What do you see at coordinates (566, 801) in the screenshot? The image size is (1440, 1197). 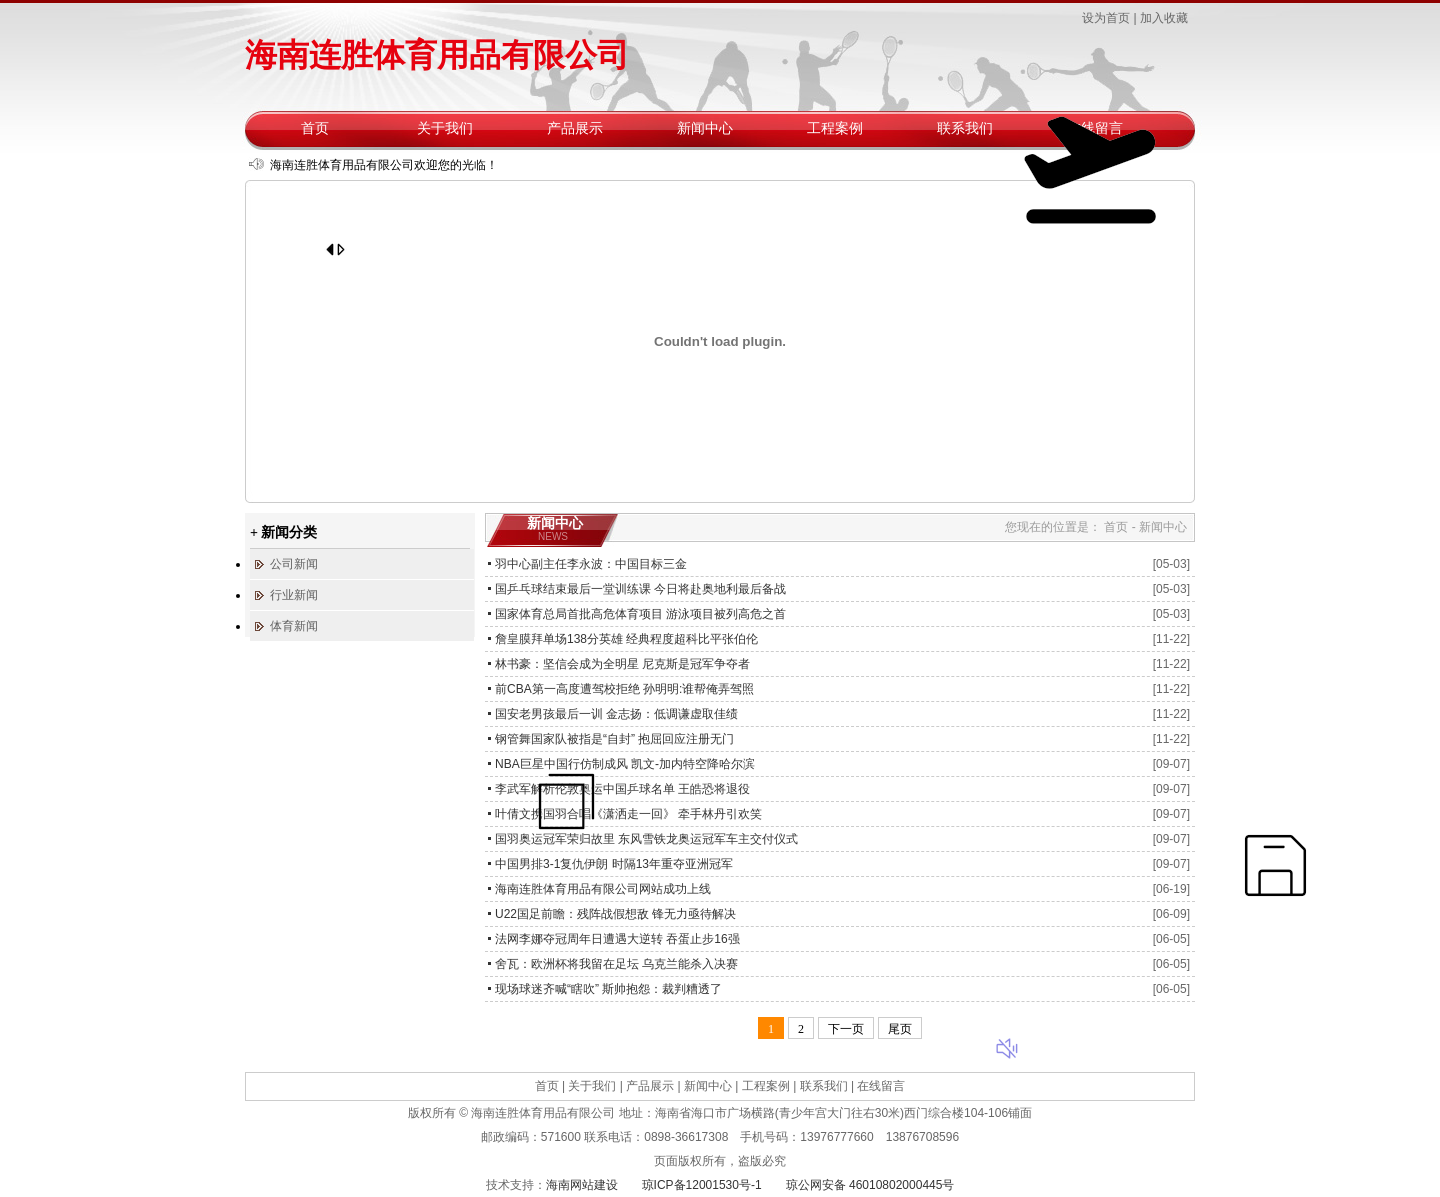 I see `copy to clipboard` at bounding box center [566, 801].